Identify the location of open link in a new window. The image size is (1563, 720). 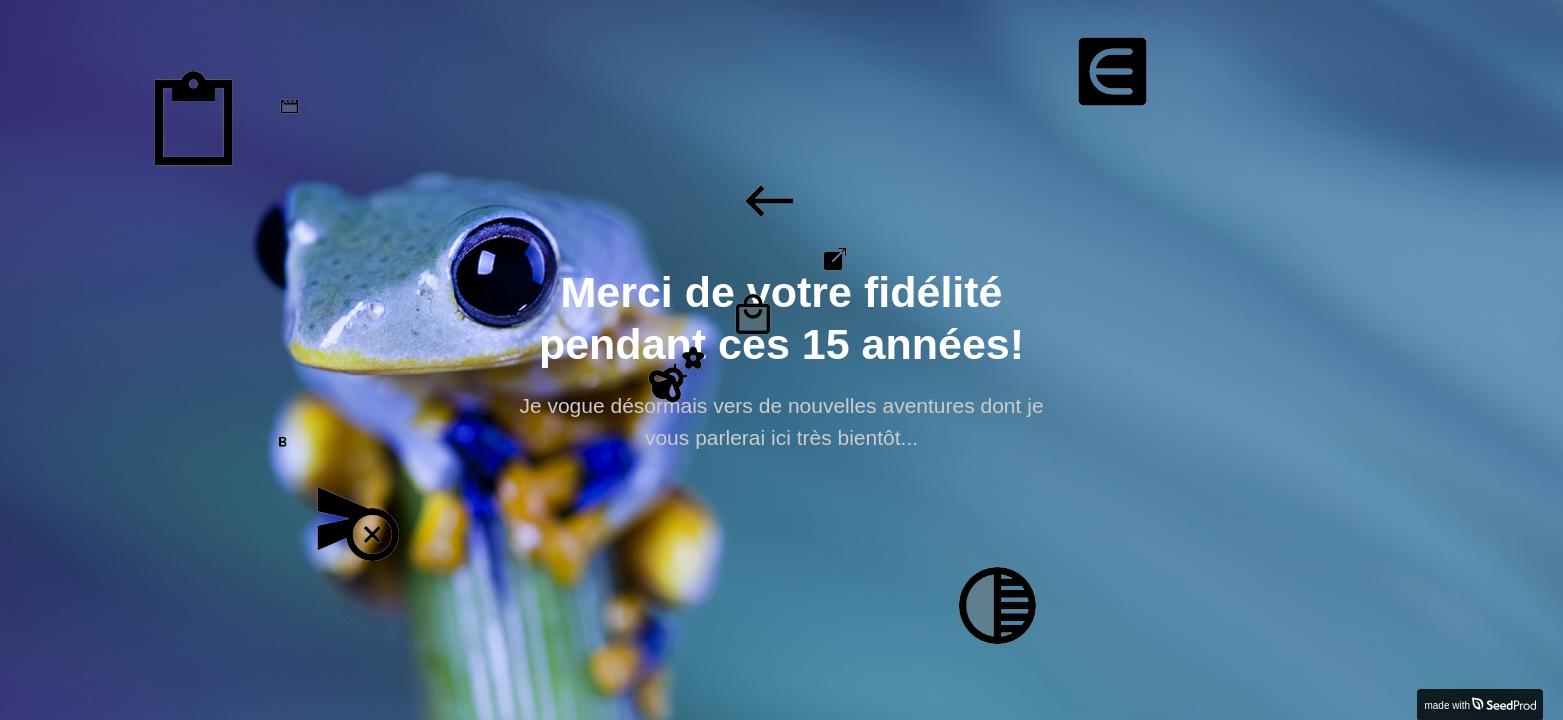
(835, 259).